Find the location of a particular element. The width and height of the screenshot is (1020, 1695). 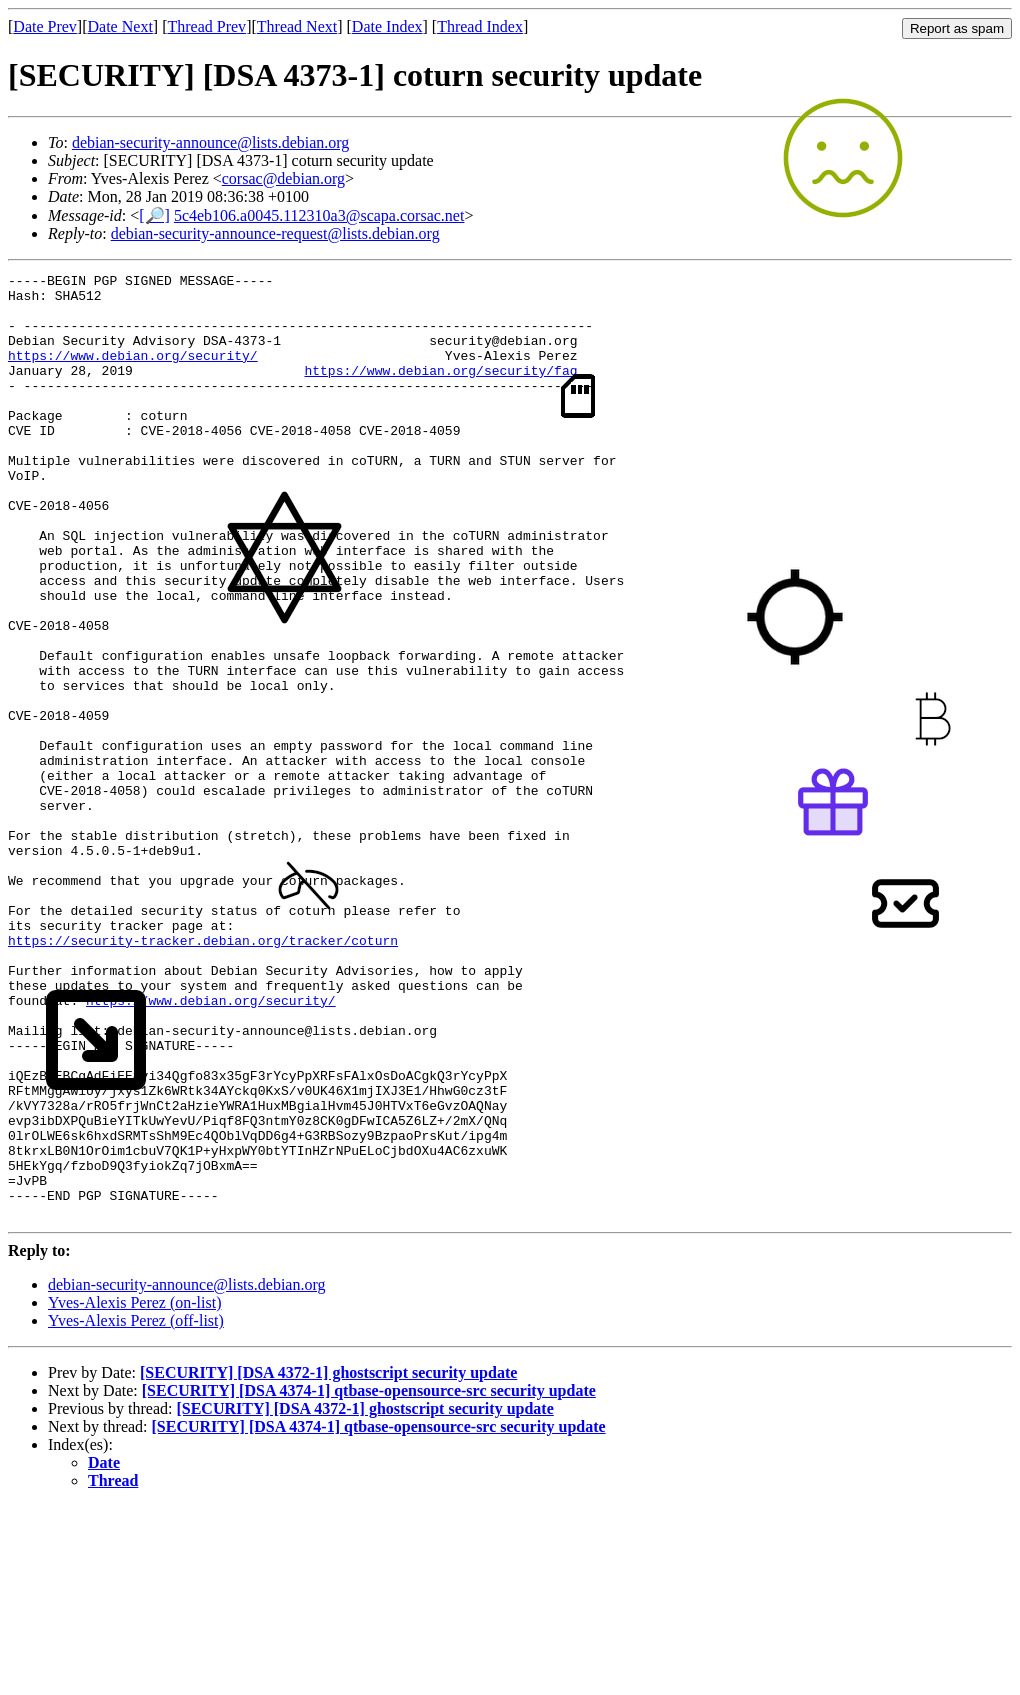

access external storage or sd card is located at coordinates (578, 396).